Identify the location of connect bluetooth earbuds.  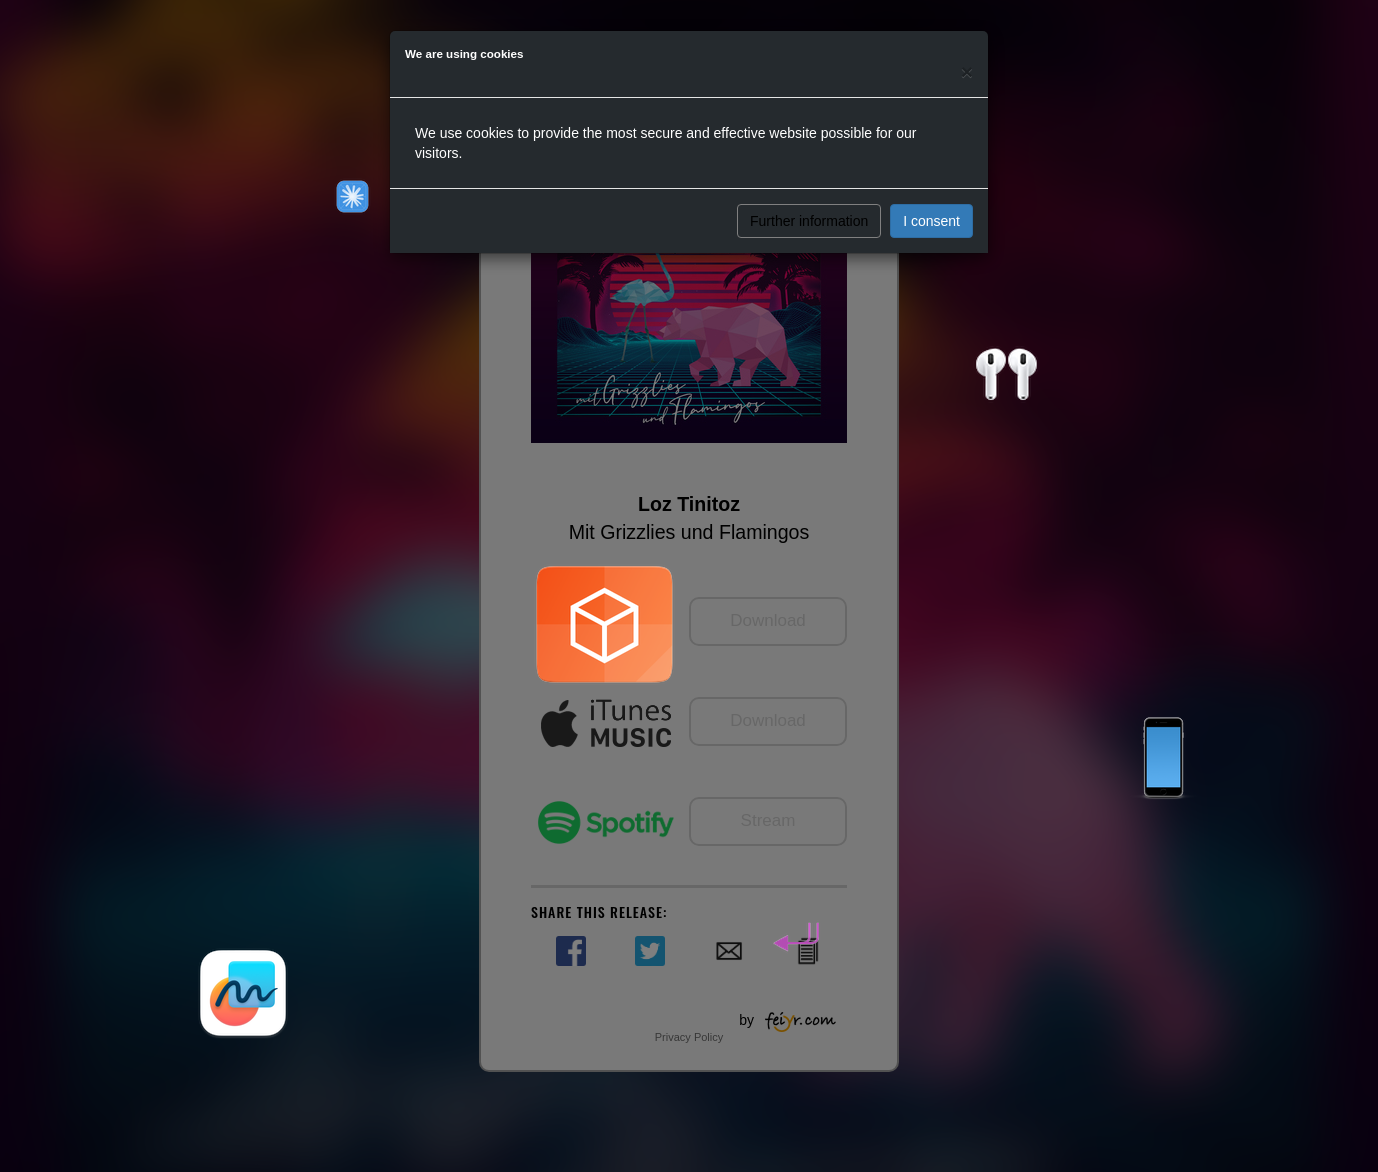
(1007, 375).